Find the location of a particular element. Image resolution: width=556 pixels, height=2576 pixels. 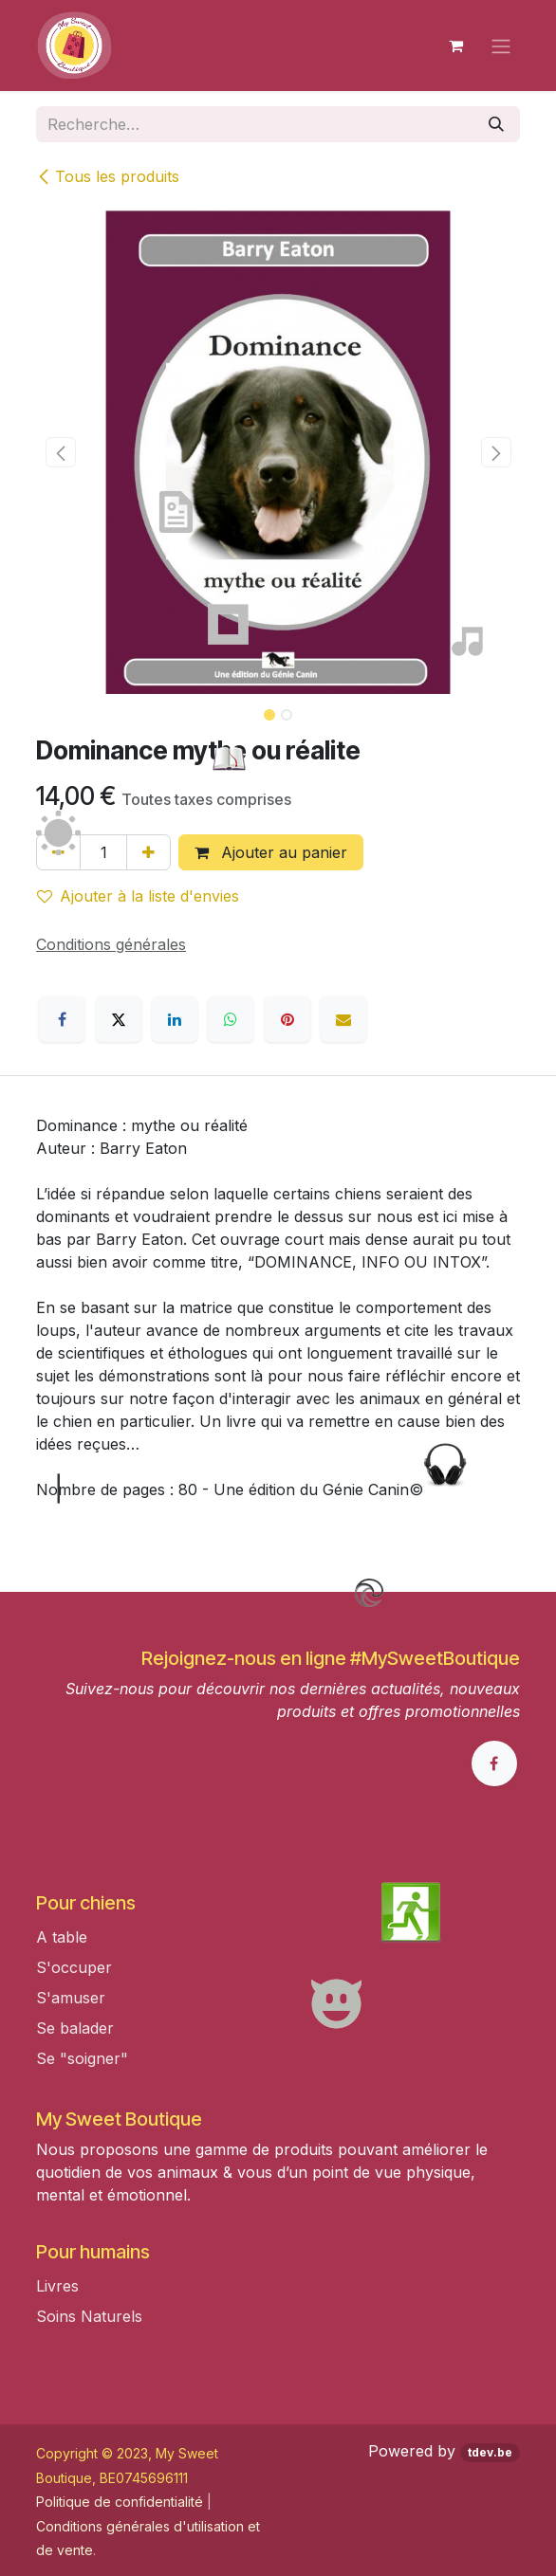

indicates clear, sunny weather conditions is located at coordinates (58, 832).